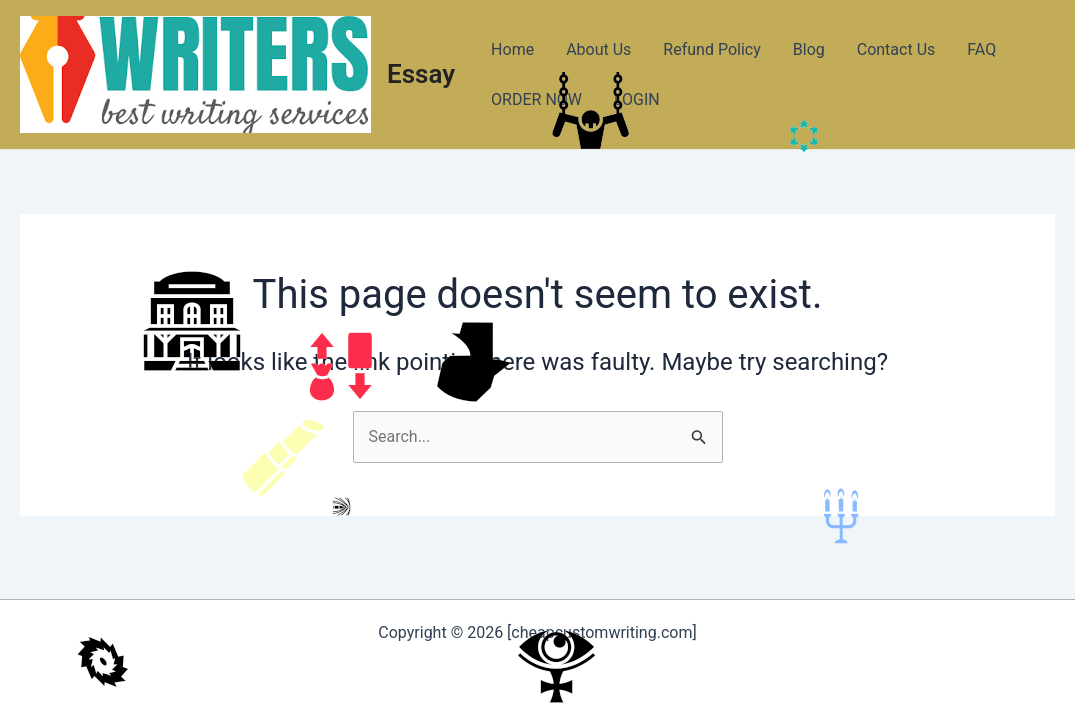 Image resolution: width=1075 pixels, height=720 pixels. Describe the element at coordinates (283, 458) in the screenshot. I see `access makeup or beauty tools` at that location.